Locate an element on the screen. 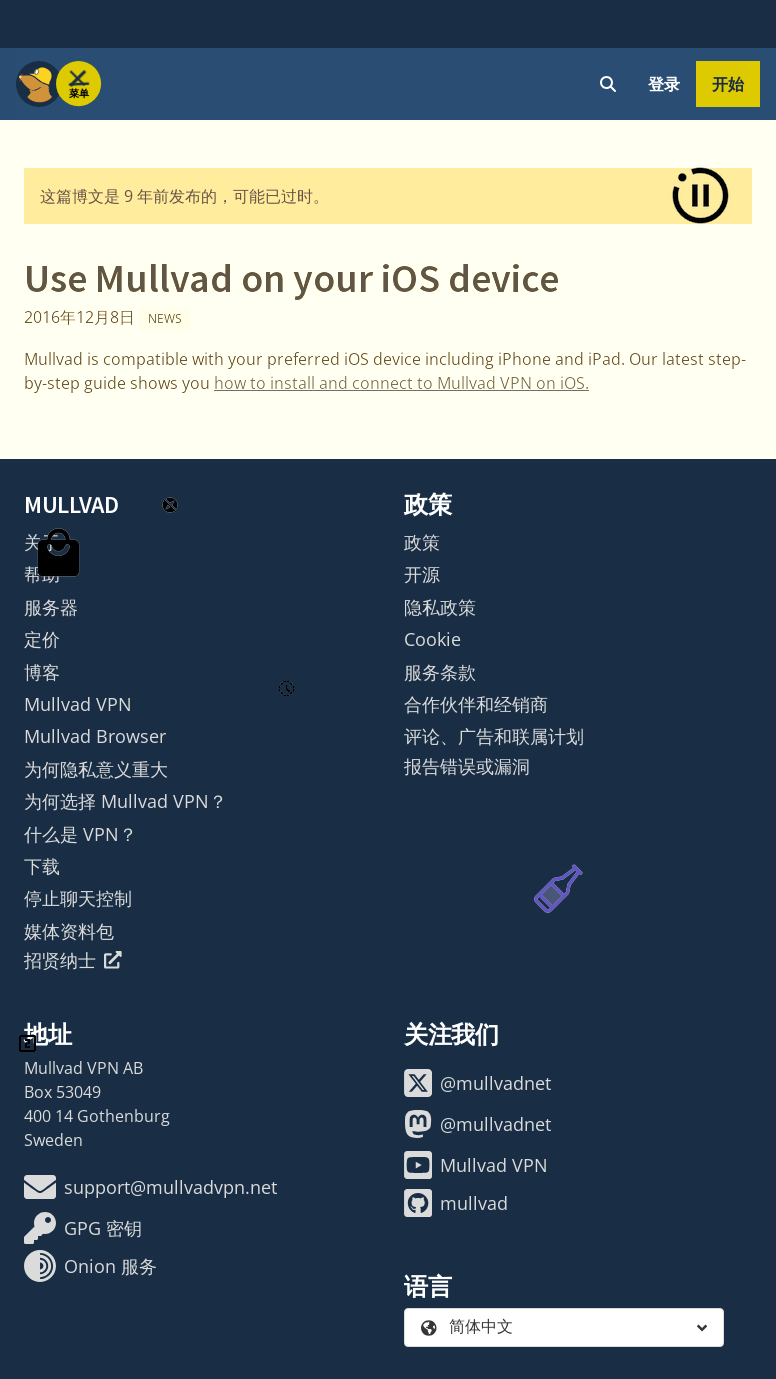 The height and width of the screenshot is (1379, 776). open shopping or store section is located at coordinates (58, 553).